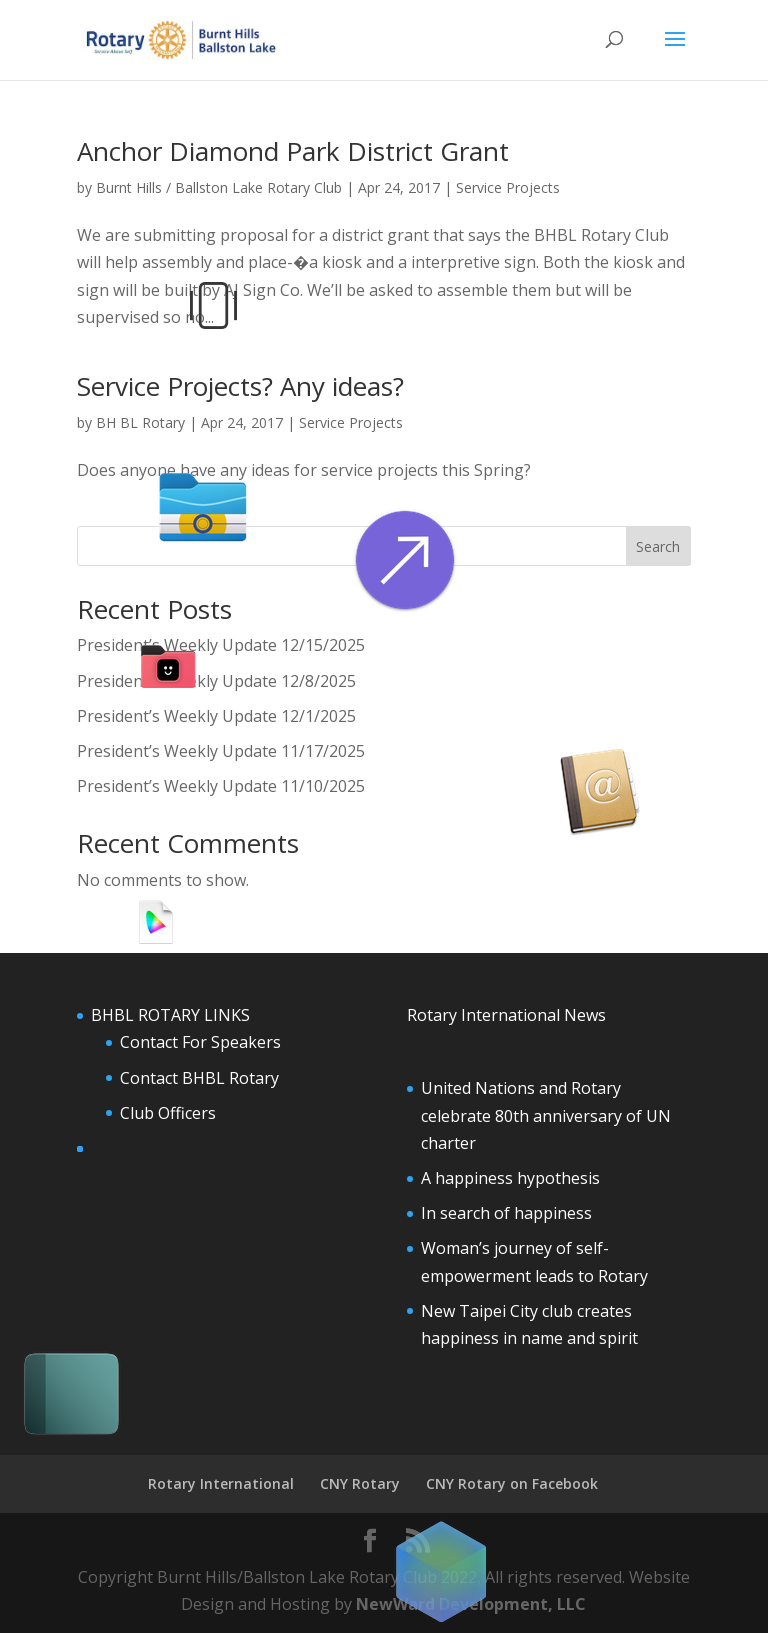  What do you see at coordinates (600, 792) in the screenshot?
I see `open contacts or address book` at bounding box center [600, 792].